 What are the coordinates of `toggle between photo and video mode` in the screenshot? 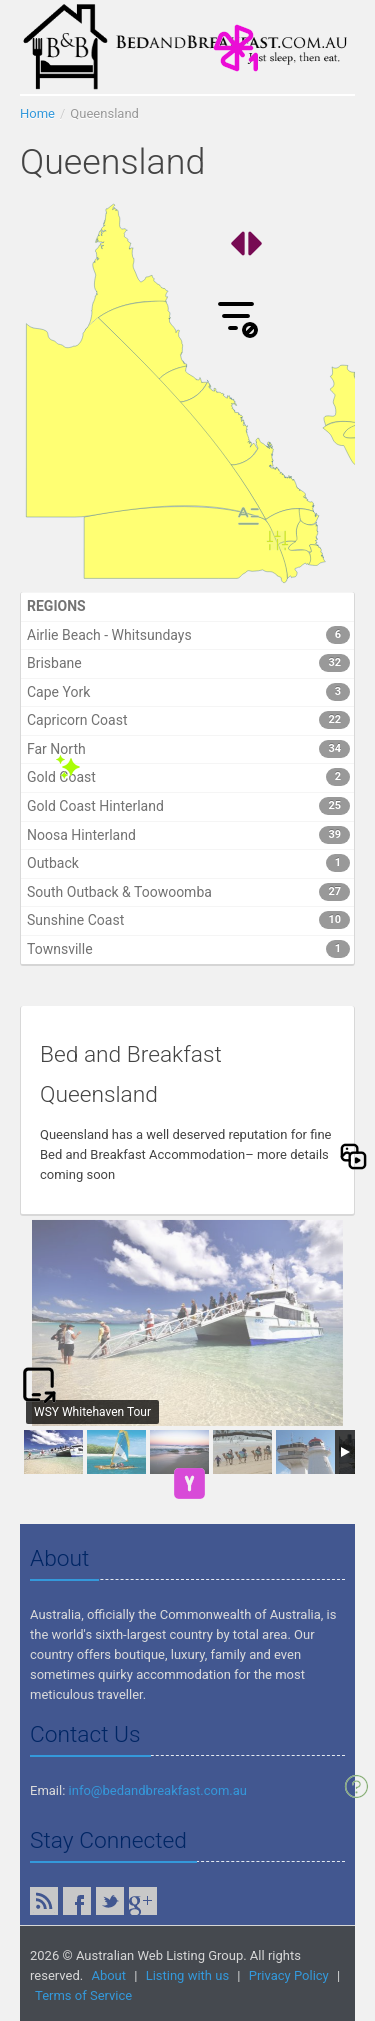 It's located at (353, 1156).